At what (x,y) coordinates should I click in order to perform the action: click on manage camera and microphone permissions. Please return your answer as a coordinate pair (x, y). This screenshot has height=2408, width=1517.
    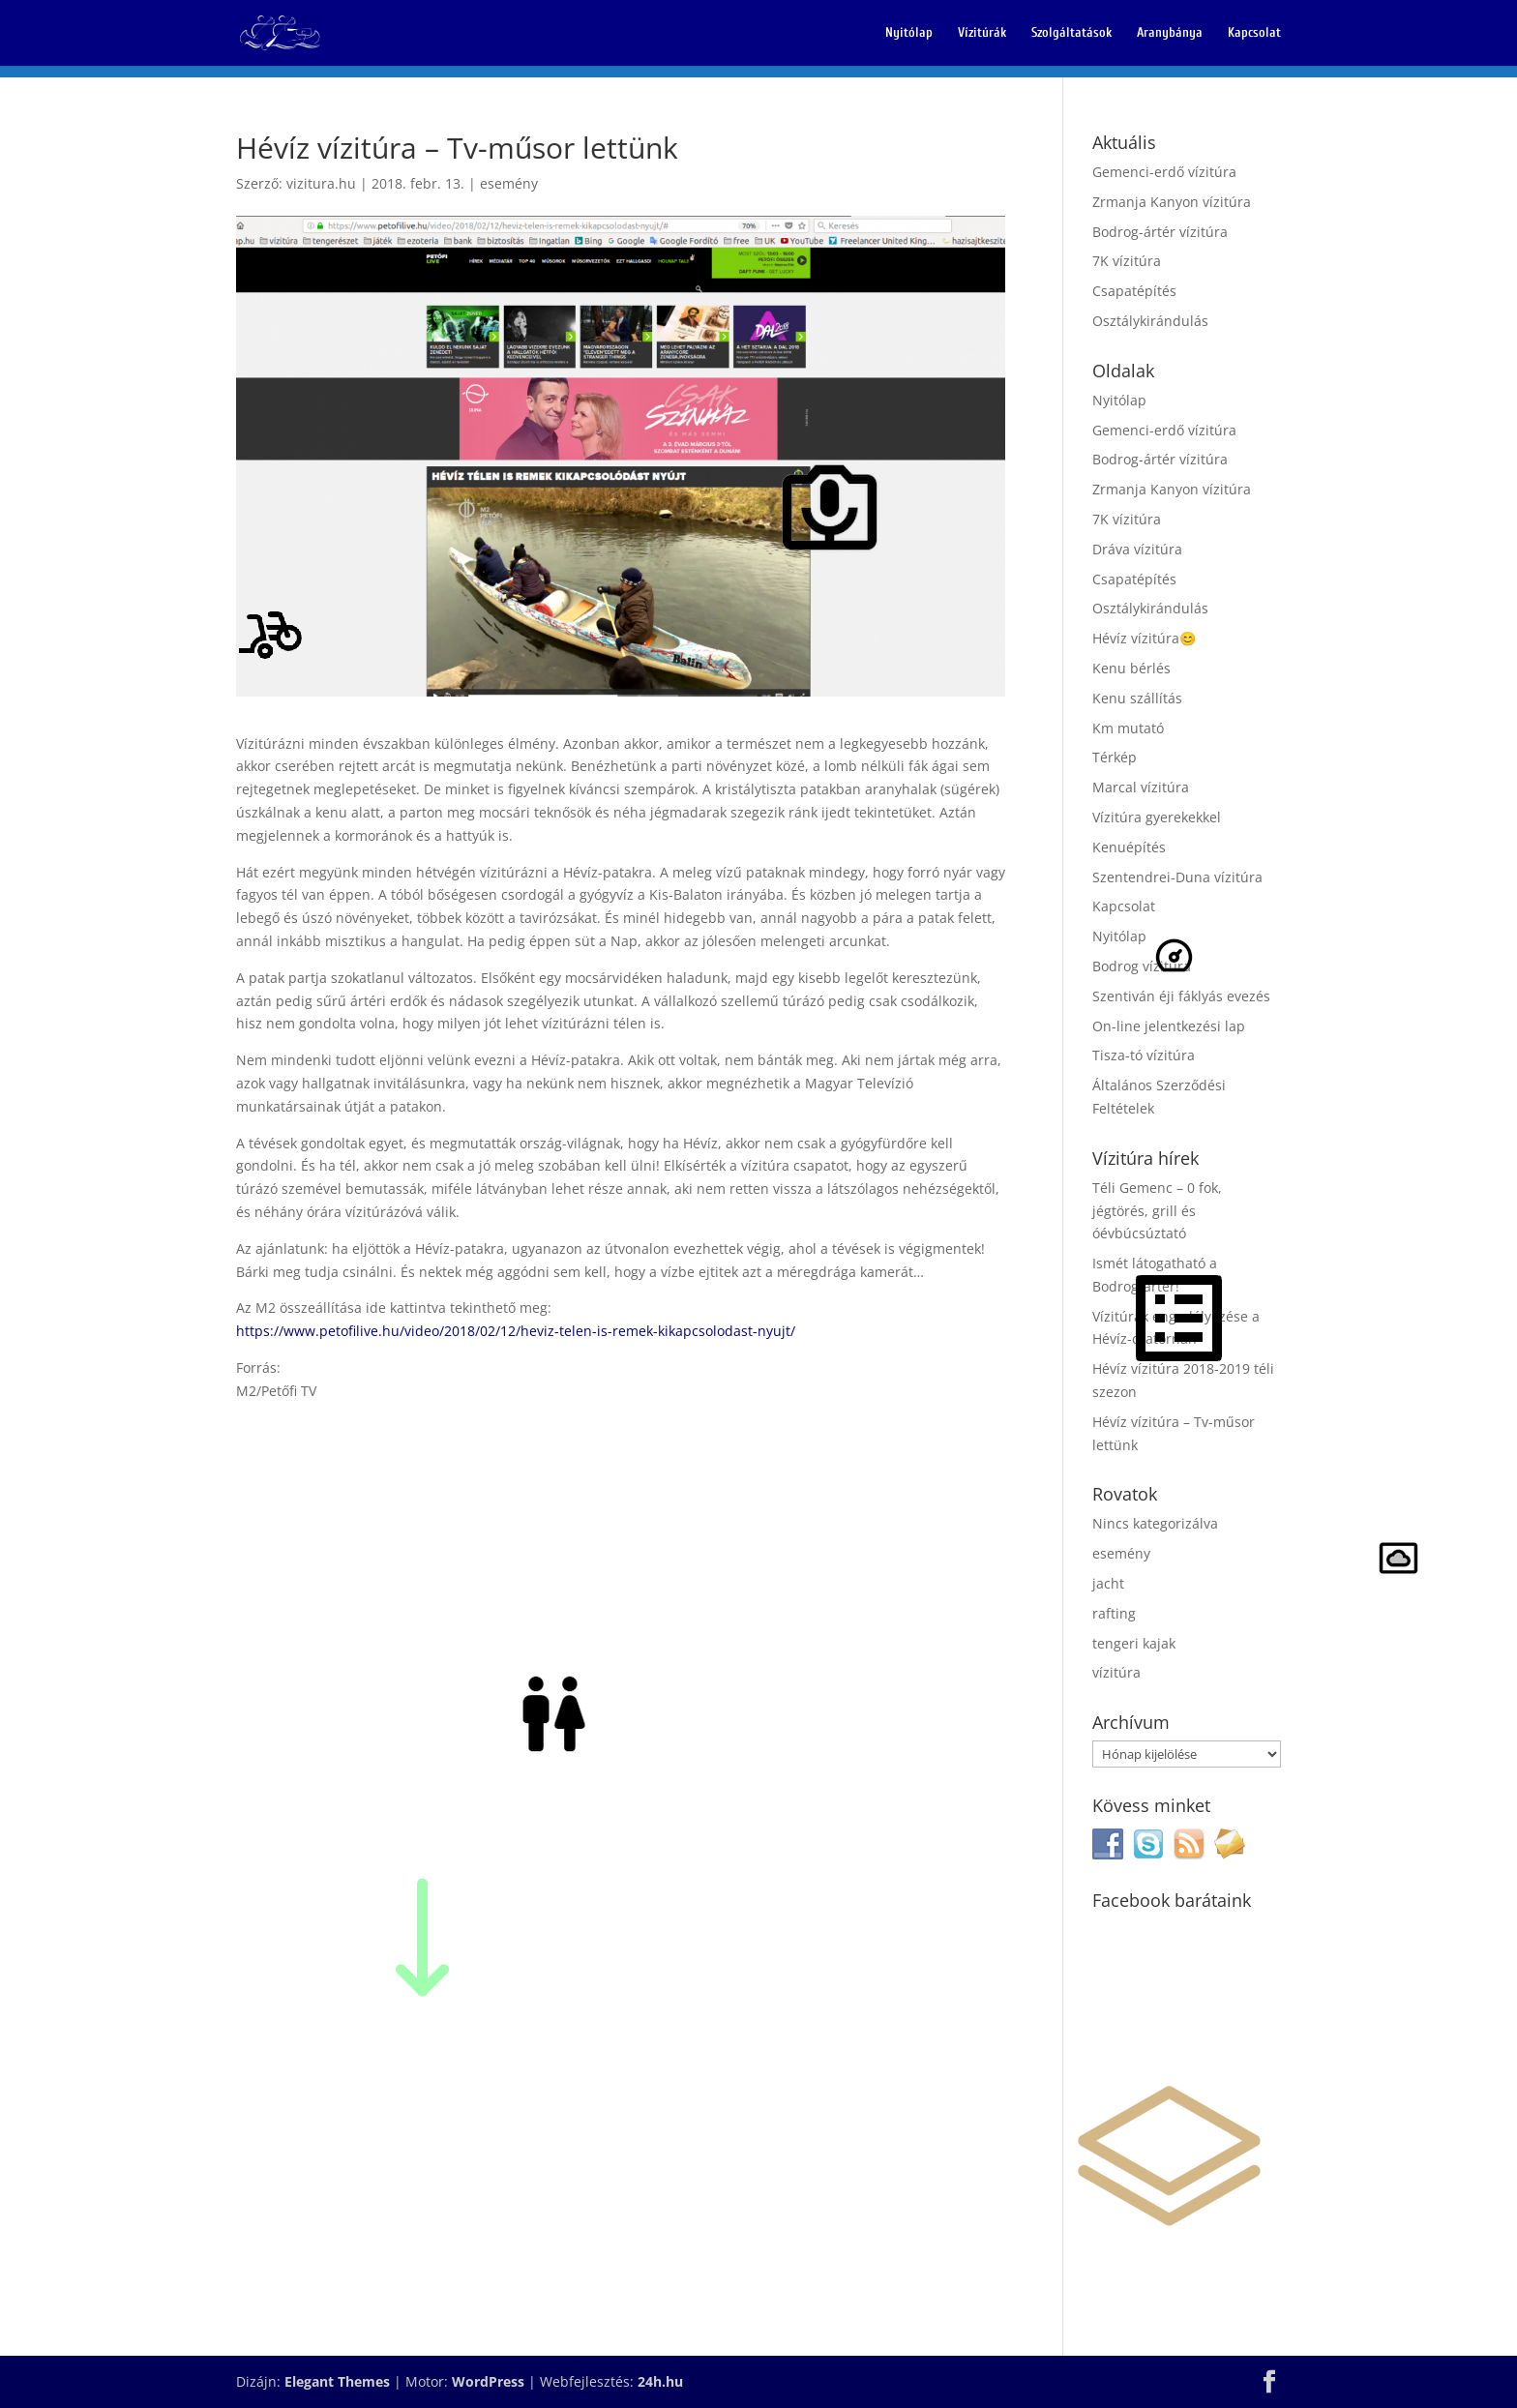
    Looking at the image, I should click on (829, 507).